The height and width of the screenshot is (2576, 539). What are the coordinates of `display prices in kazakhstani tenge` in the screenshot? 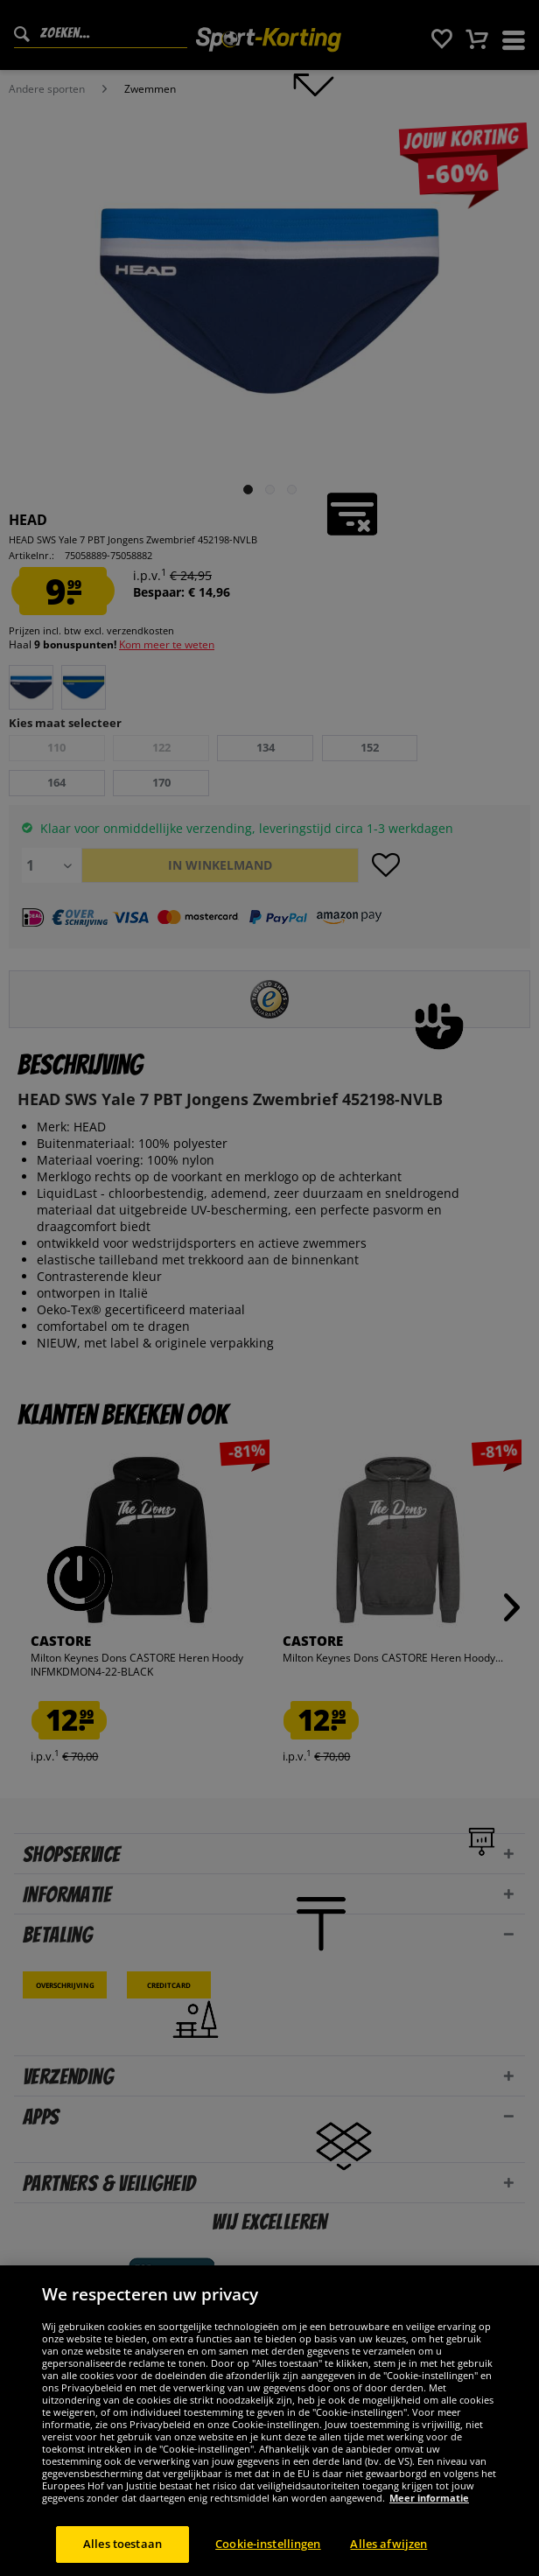 It's located at (321, 1922).